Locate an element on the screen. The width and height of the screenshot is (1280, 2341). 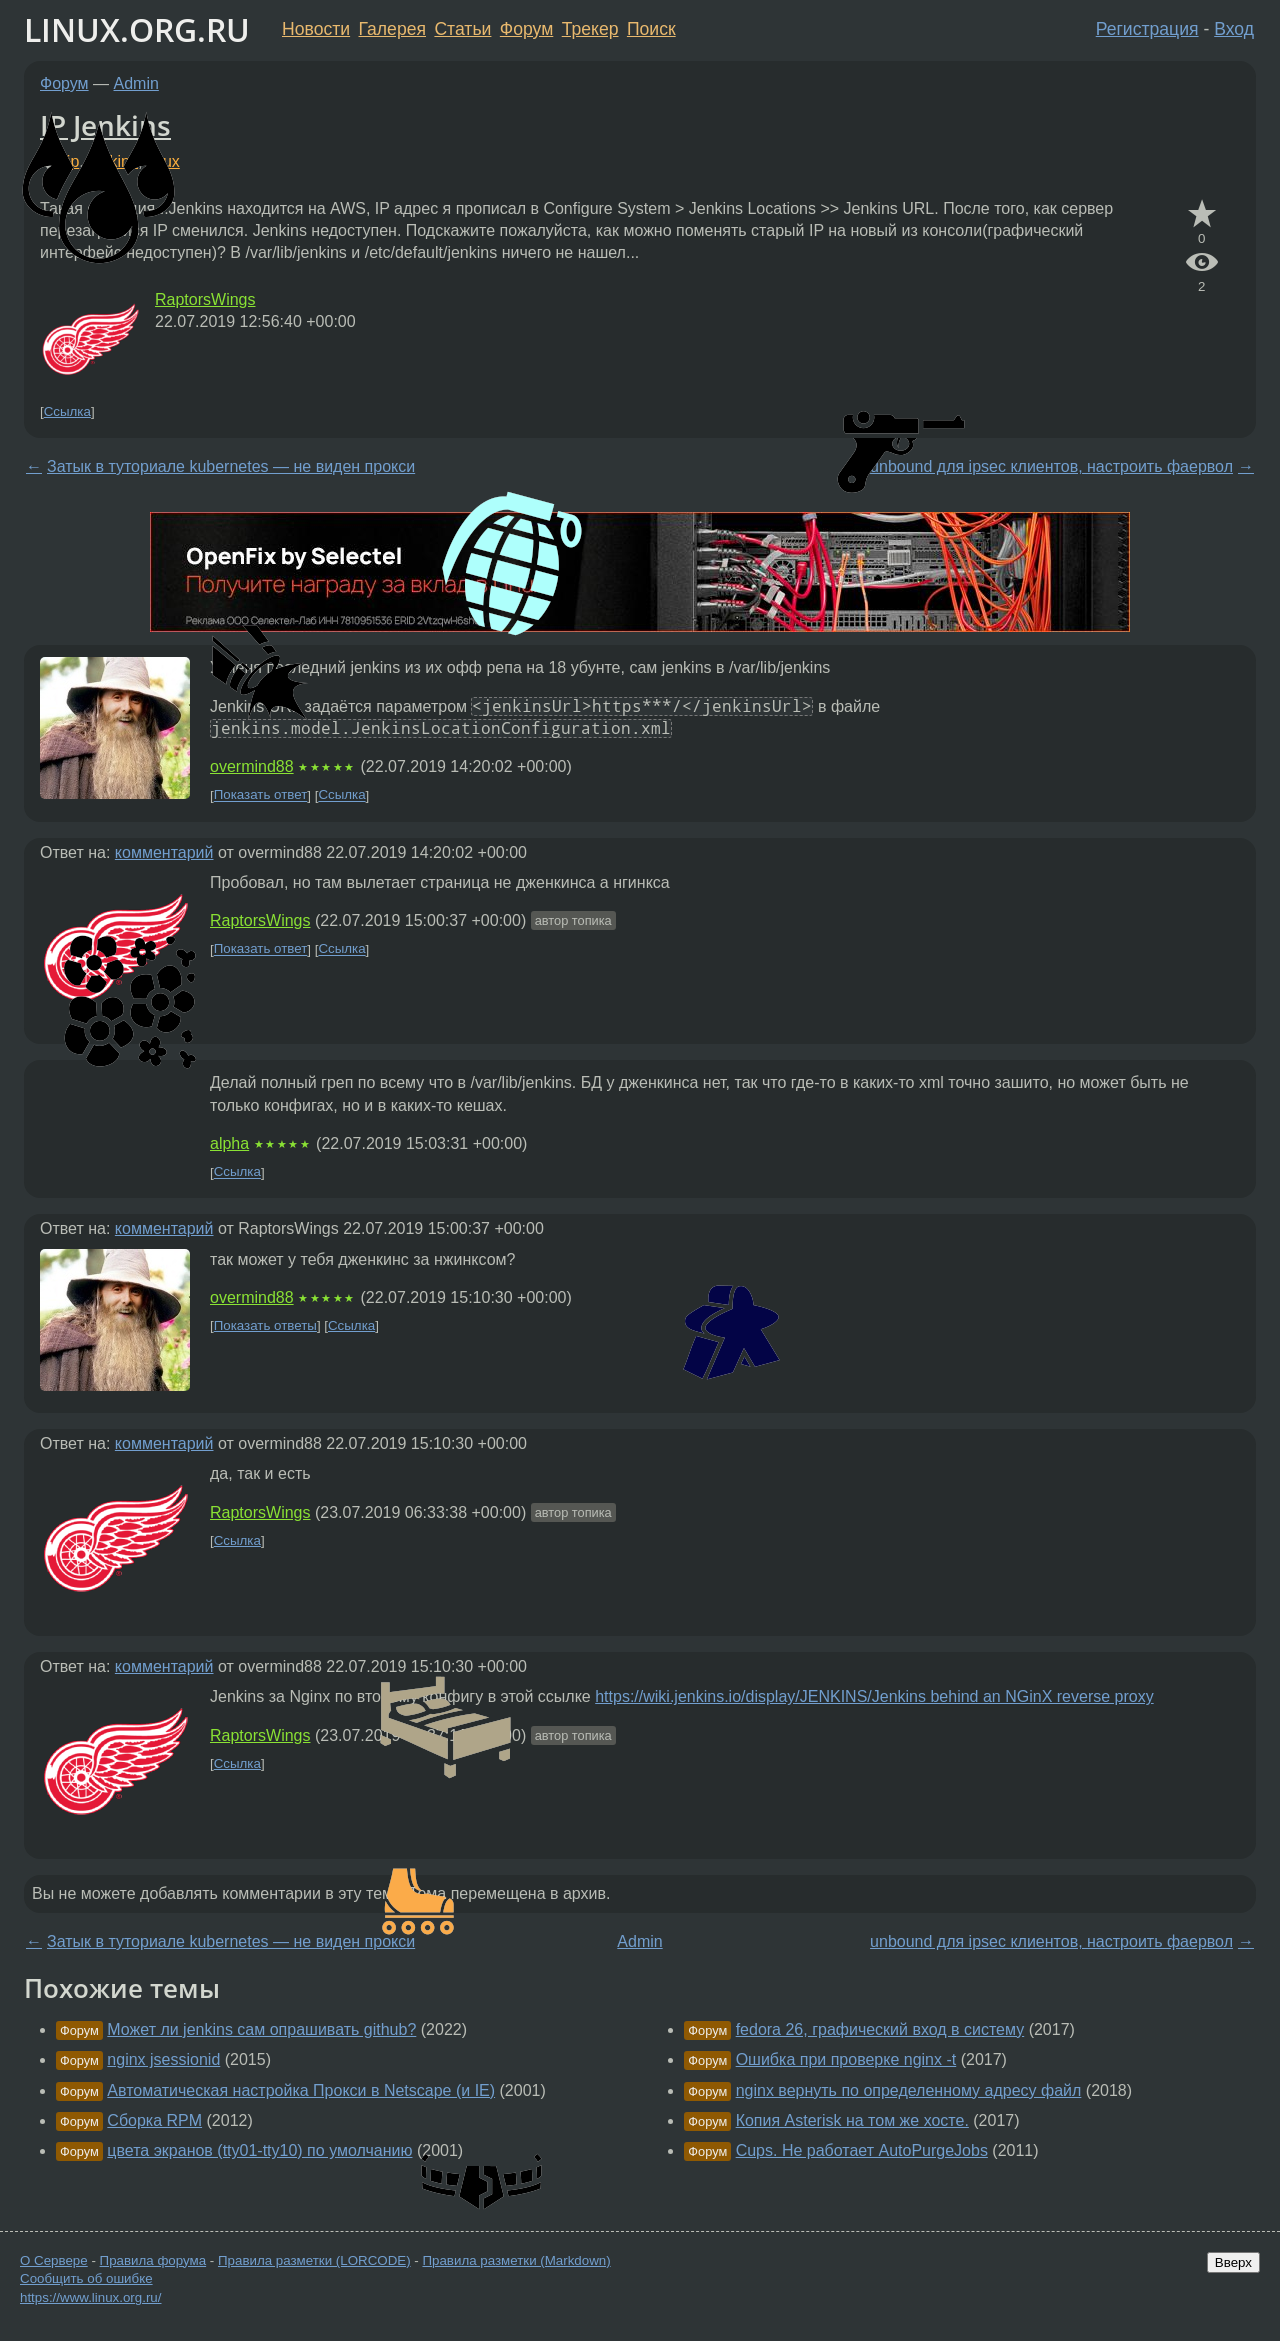
book a hotel or accommodation is located at coordinates (445, 1727).